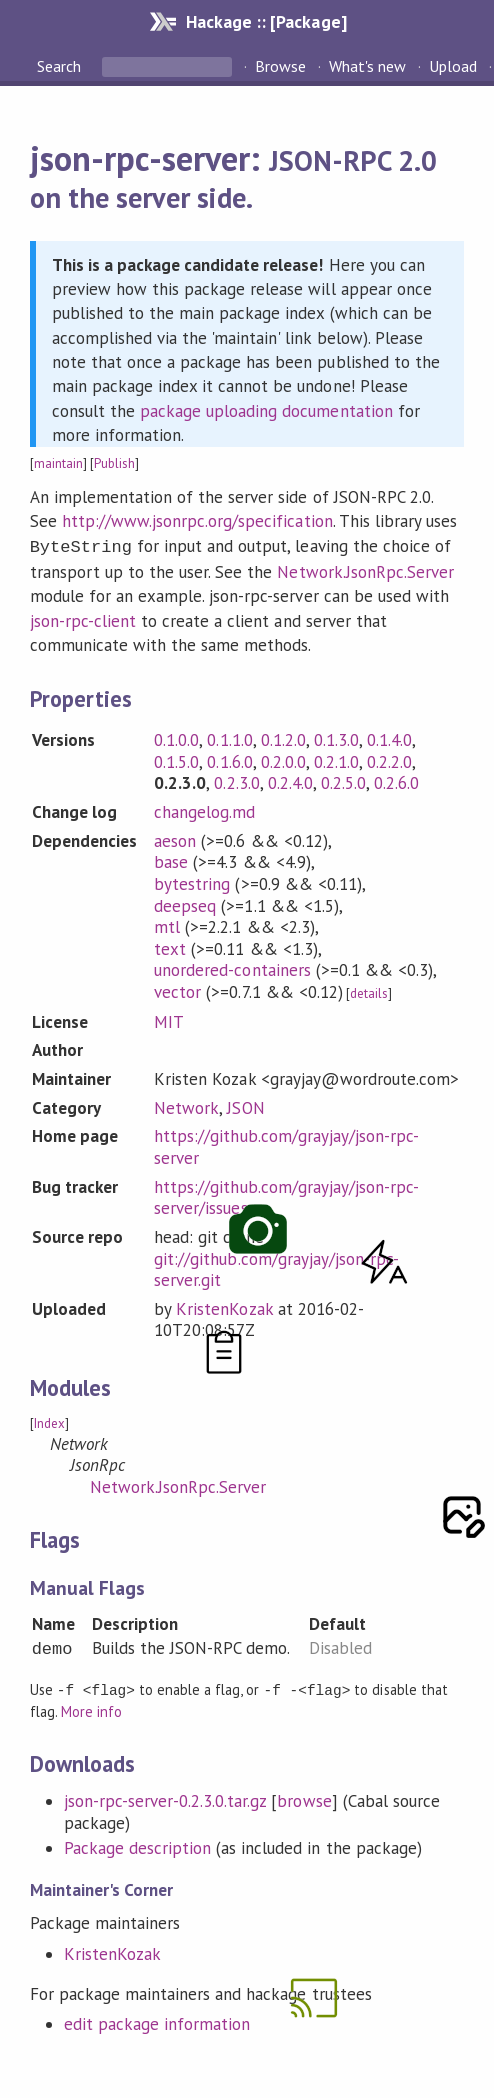  What do you see at coordinates (258, 1229) in the screenshot?
I see `take a photo` at bounding box center [258, 1229].